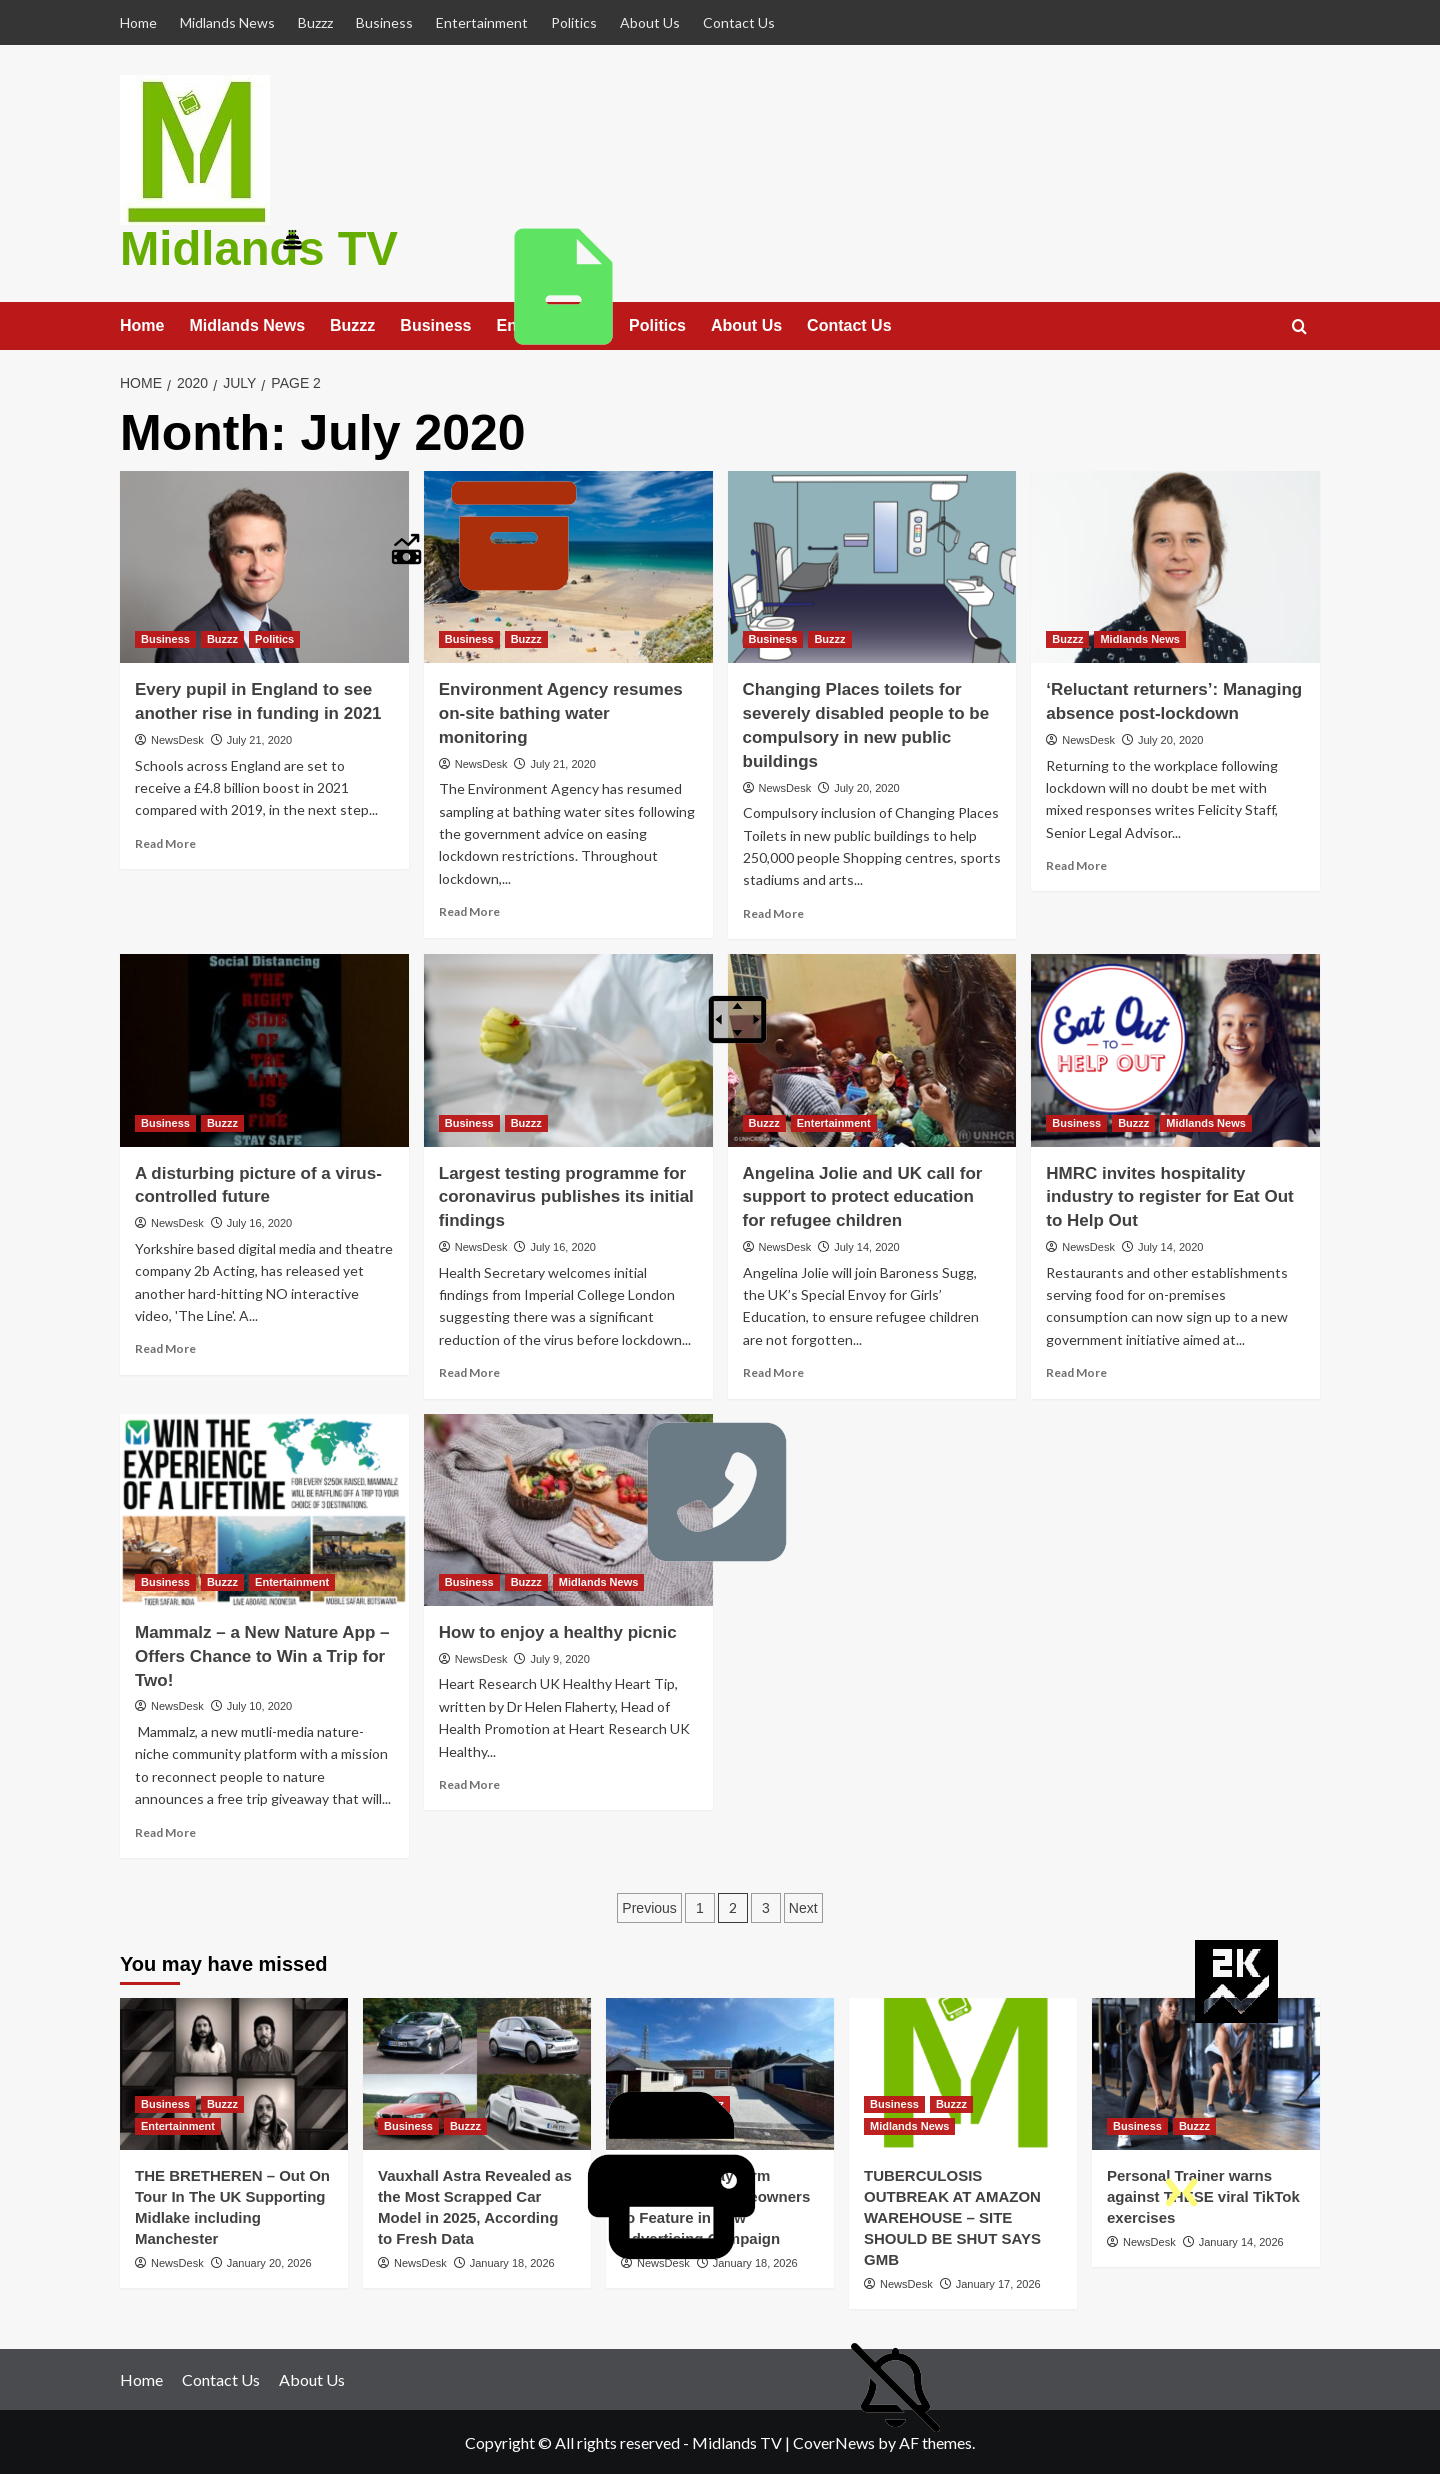 Image resolution: width=1440 pixels, height=2474 pixels. What do you see at coordinates (717, 1492) in the screenshot?
I see `tap to make a phone call` at bounding box center [717, 1492].